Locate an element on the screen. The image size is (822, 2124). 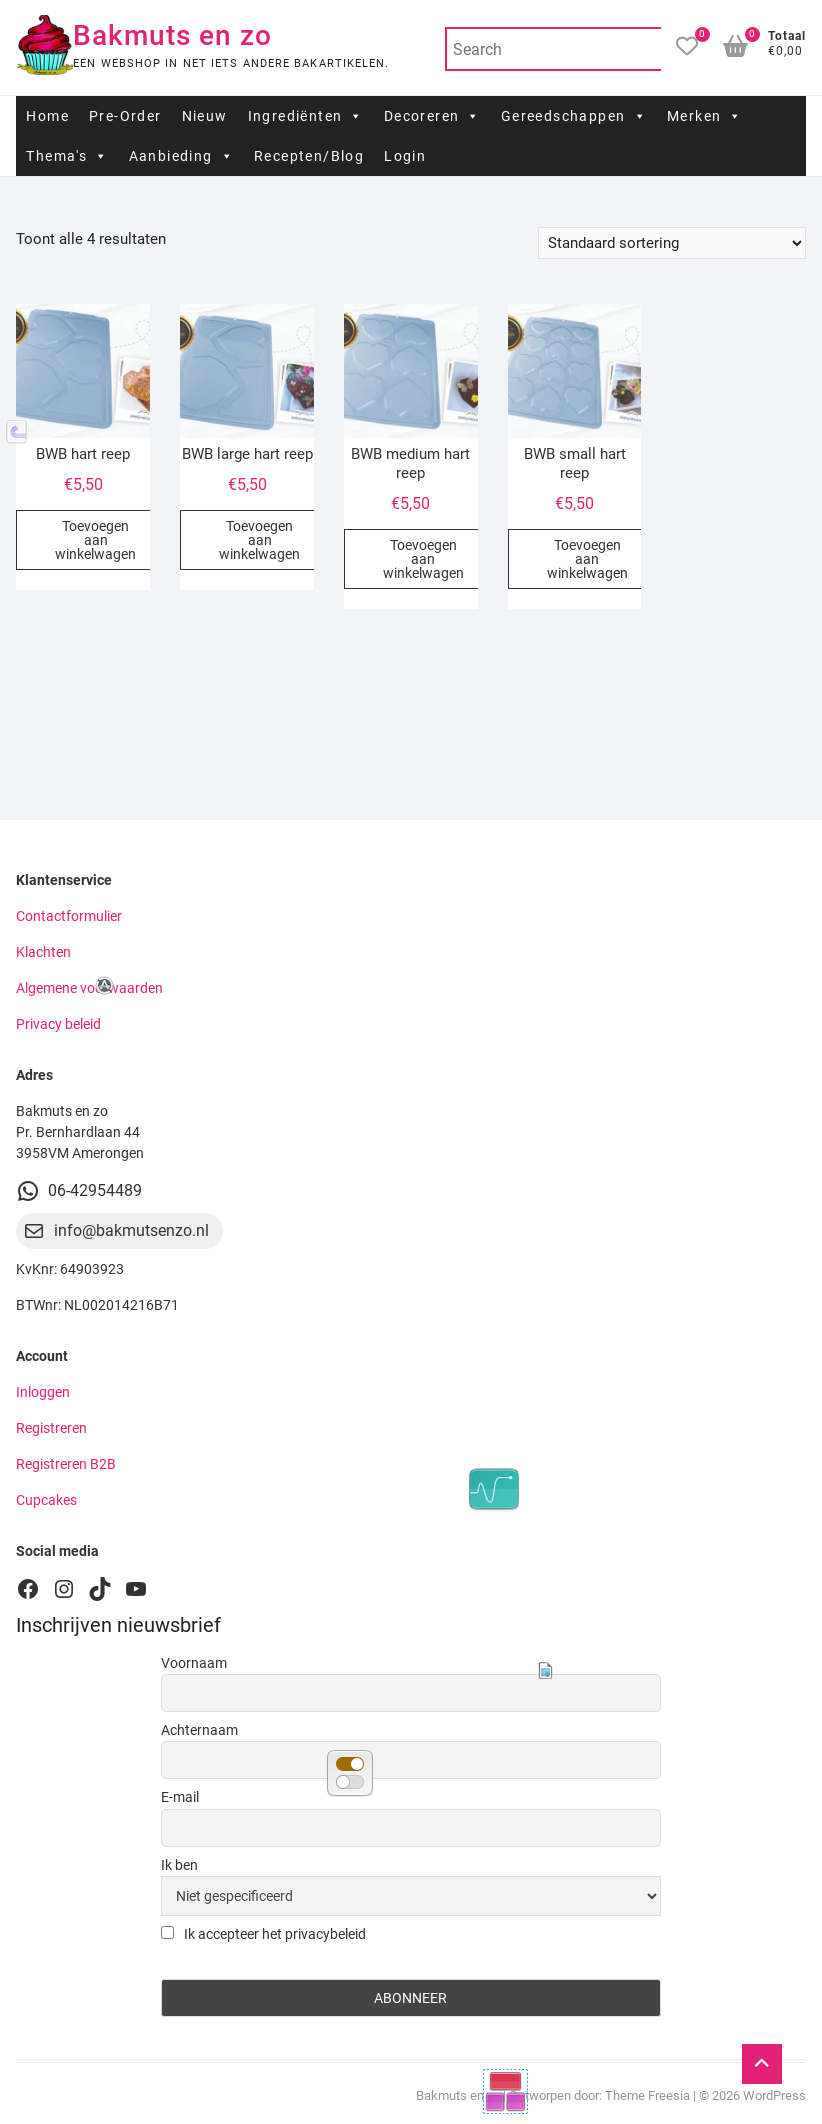
open a libreoffice web document is located at coordinates (545, 1670).